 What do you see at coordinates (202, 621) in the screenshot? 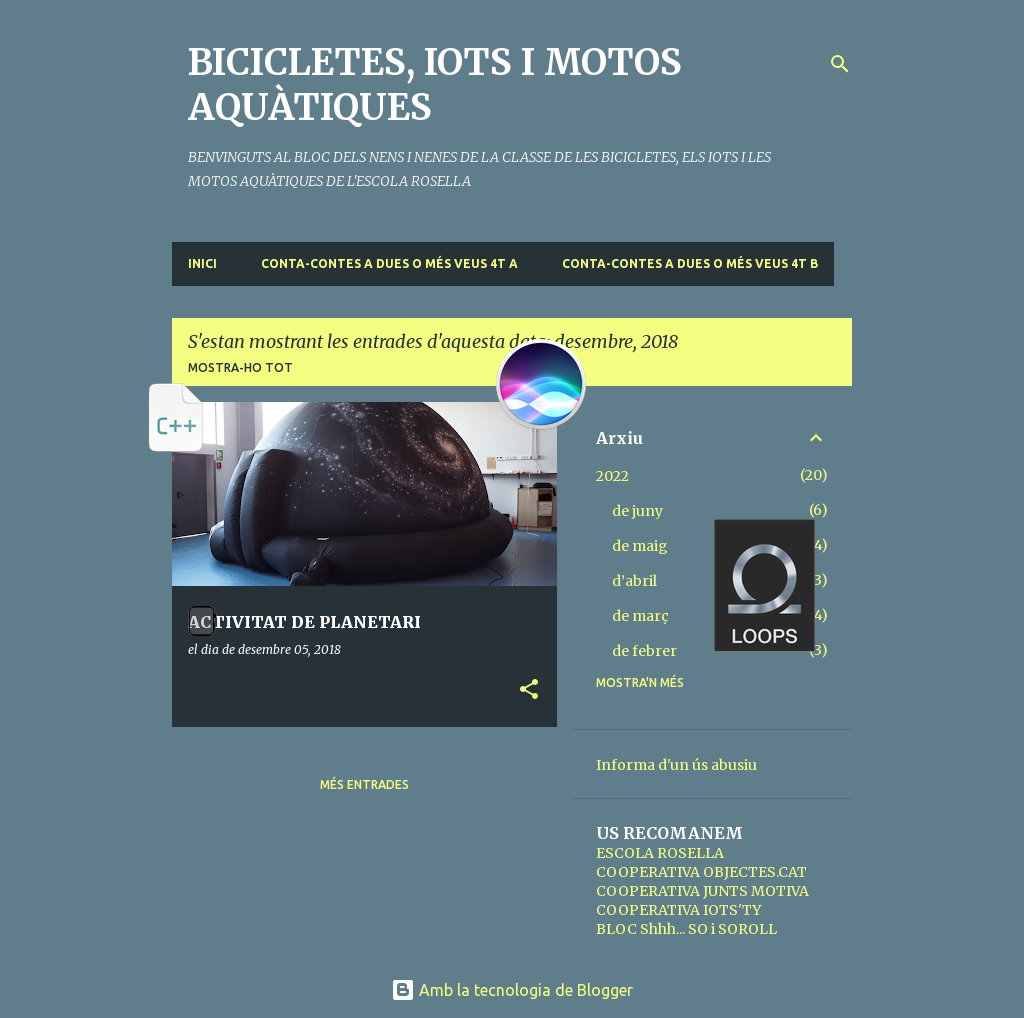
I see `view connected Apple Watch in sidebar` at bounding box center [202, 621].